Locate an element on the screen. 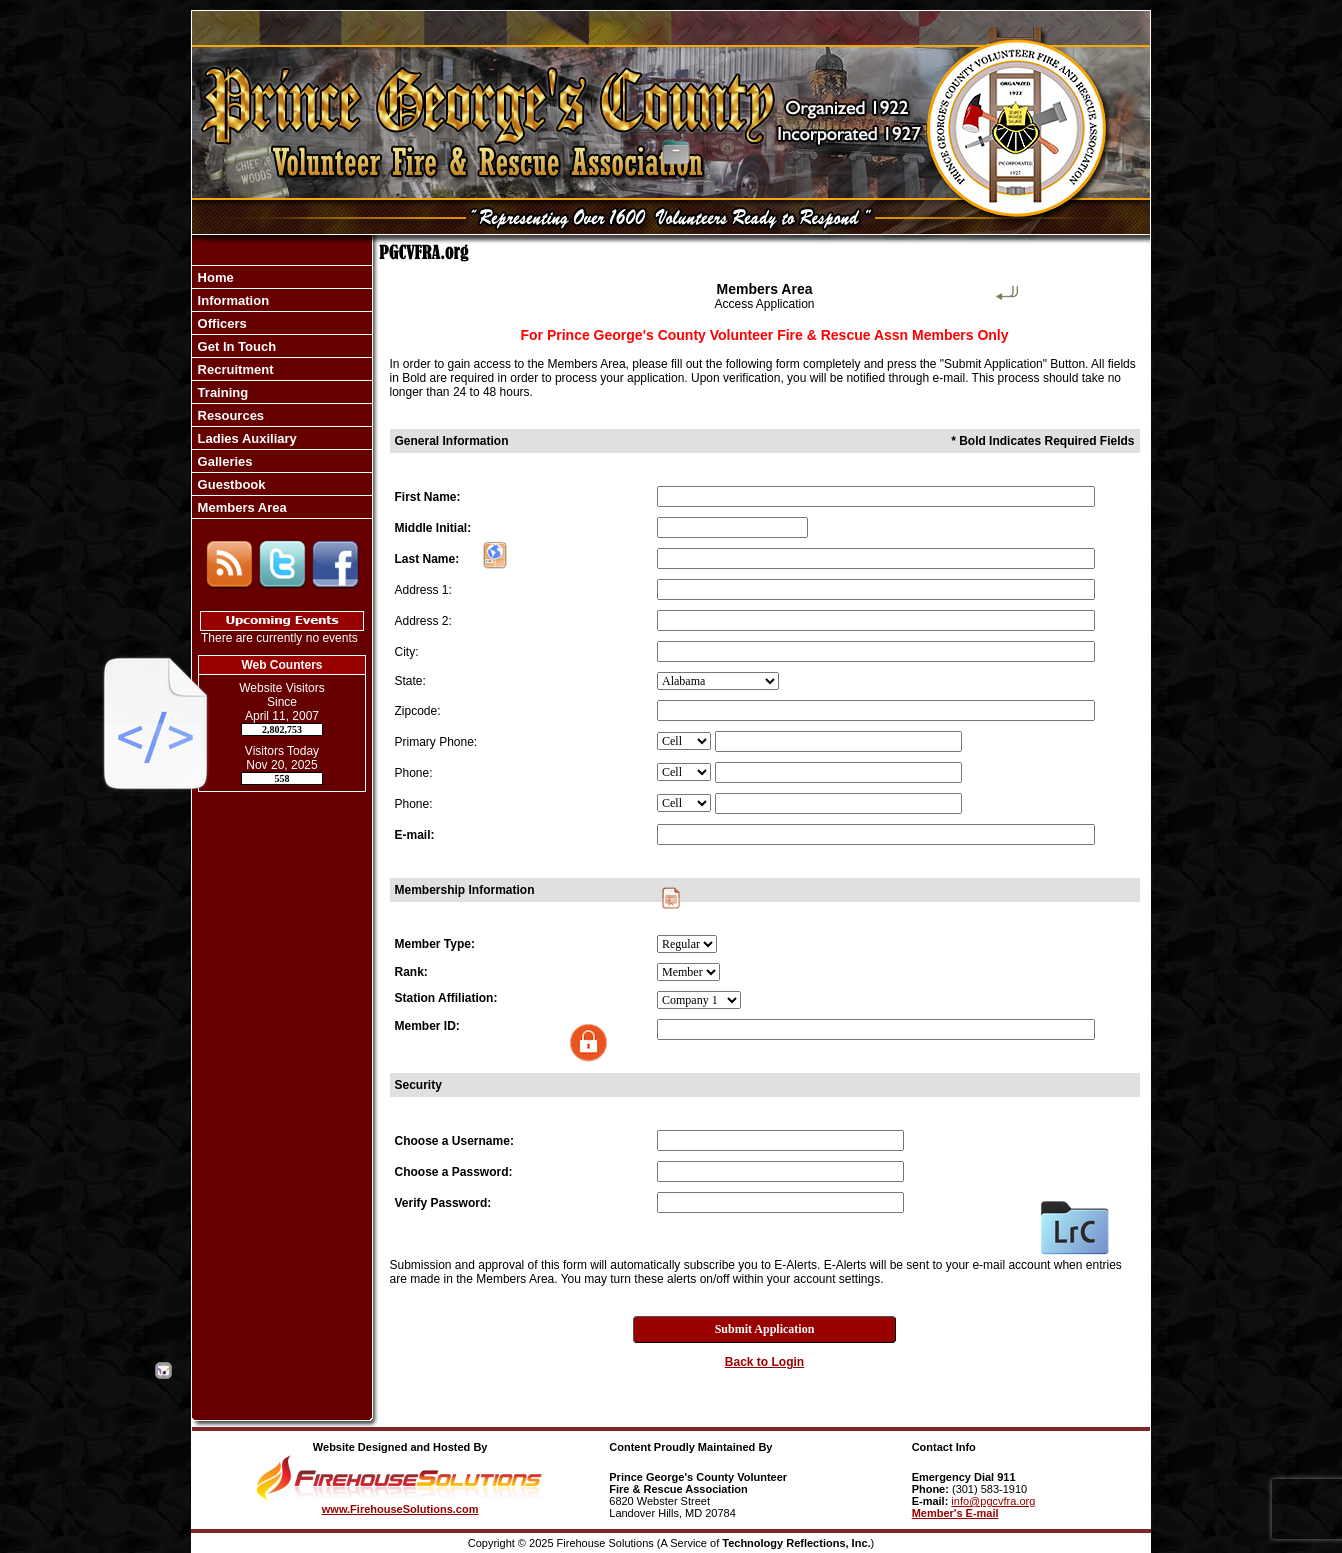  open folder containing adobe lightroom classic files is located at coordinates (1074, 1229).